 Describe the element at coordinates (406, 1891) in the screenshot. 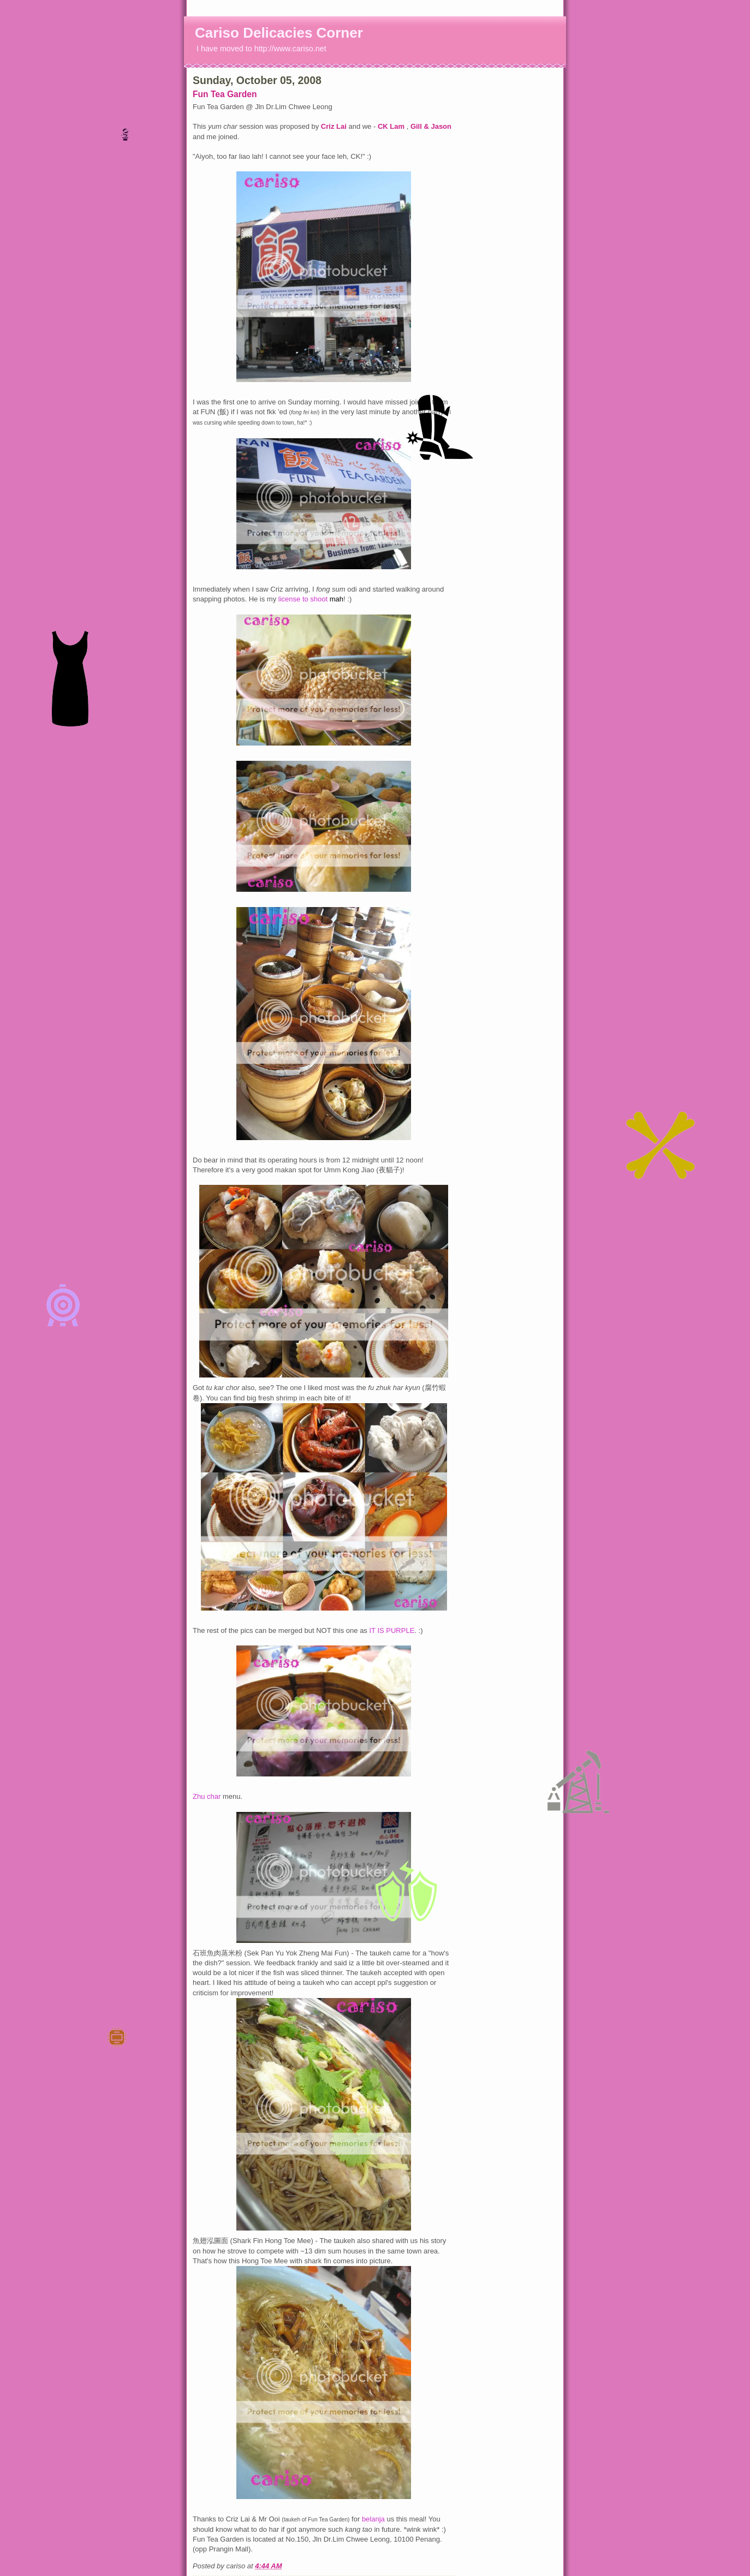

I see `indicates a conflict or clash between protected elements` at that location.